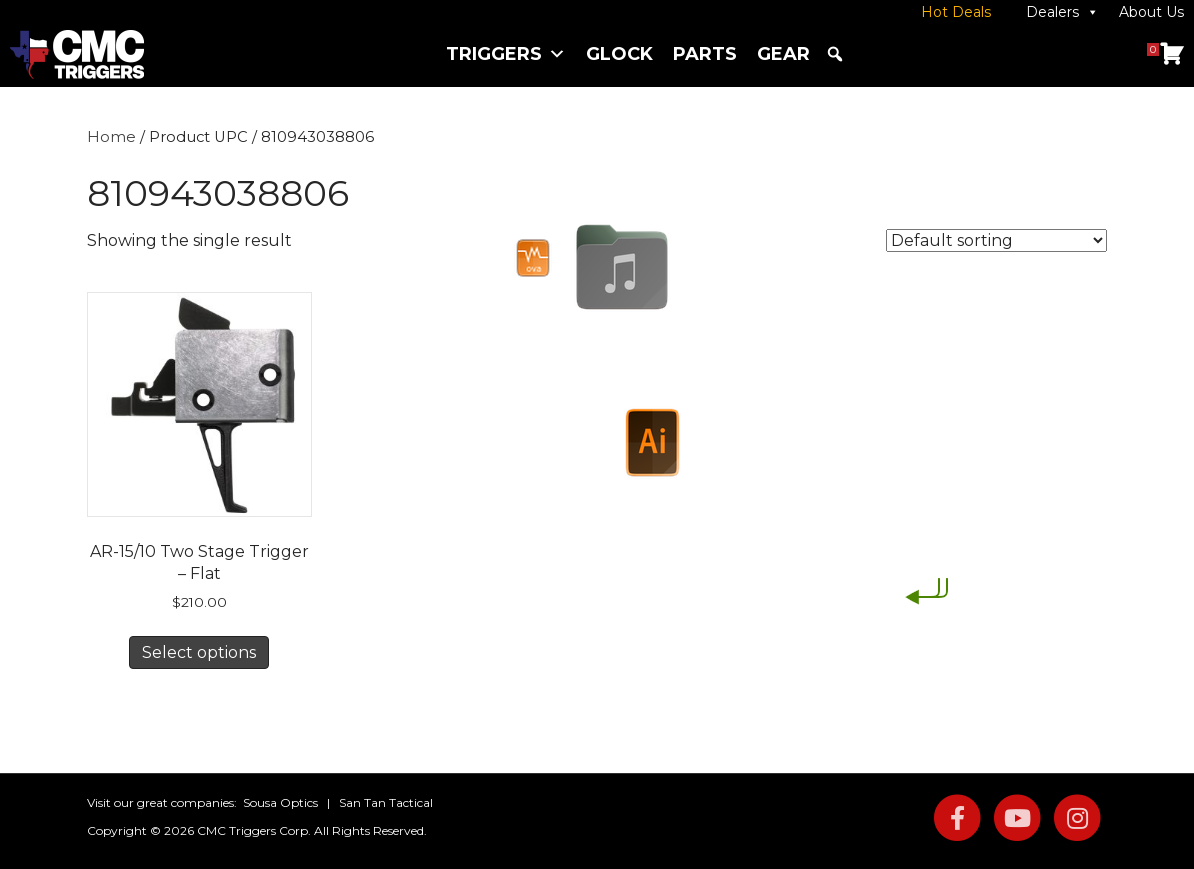  I want to click on open a VirtualBox appliance file (.ova), so click(533, 258).